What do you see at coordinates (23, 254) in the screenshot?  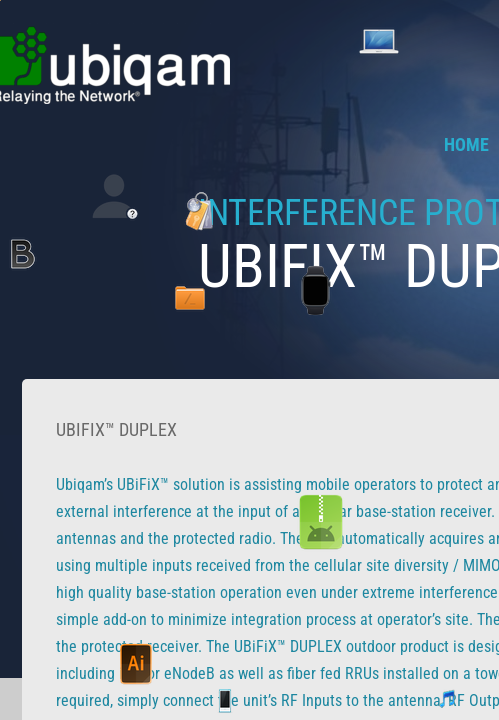 I see `apply bold formatting to selected text` at bounding box center [23, 254].